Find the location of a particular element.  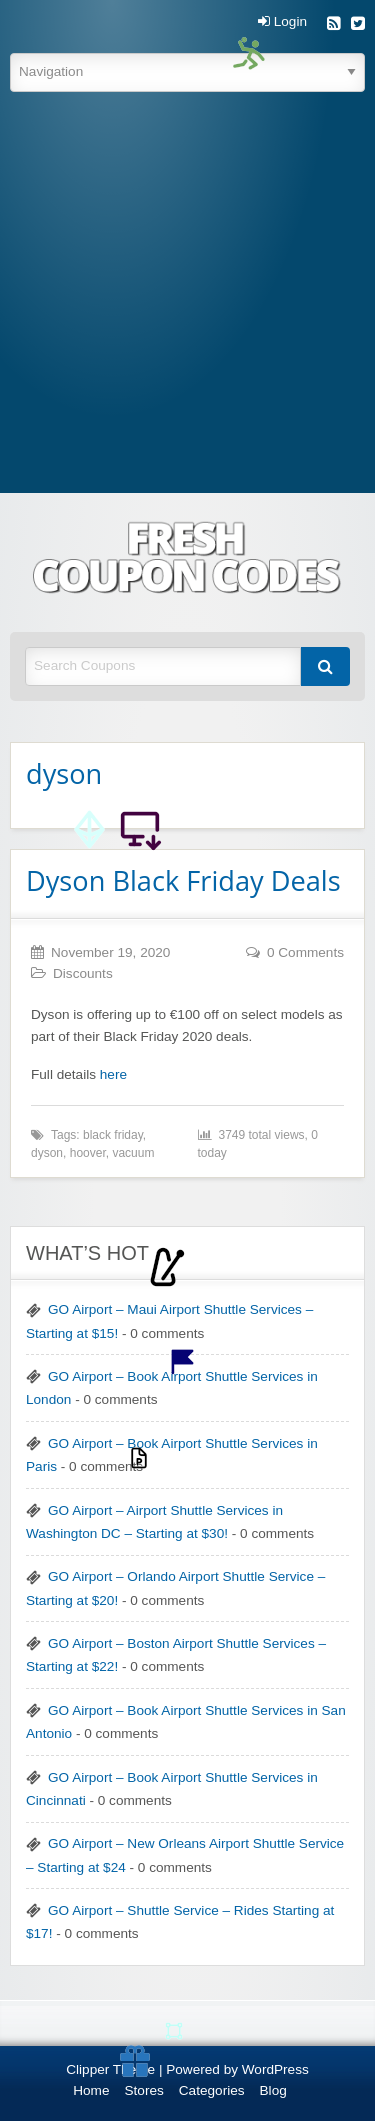

adjust tempo or timing settings is located at coordinates (165, 1267).